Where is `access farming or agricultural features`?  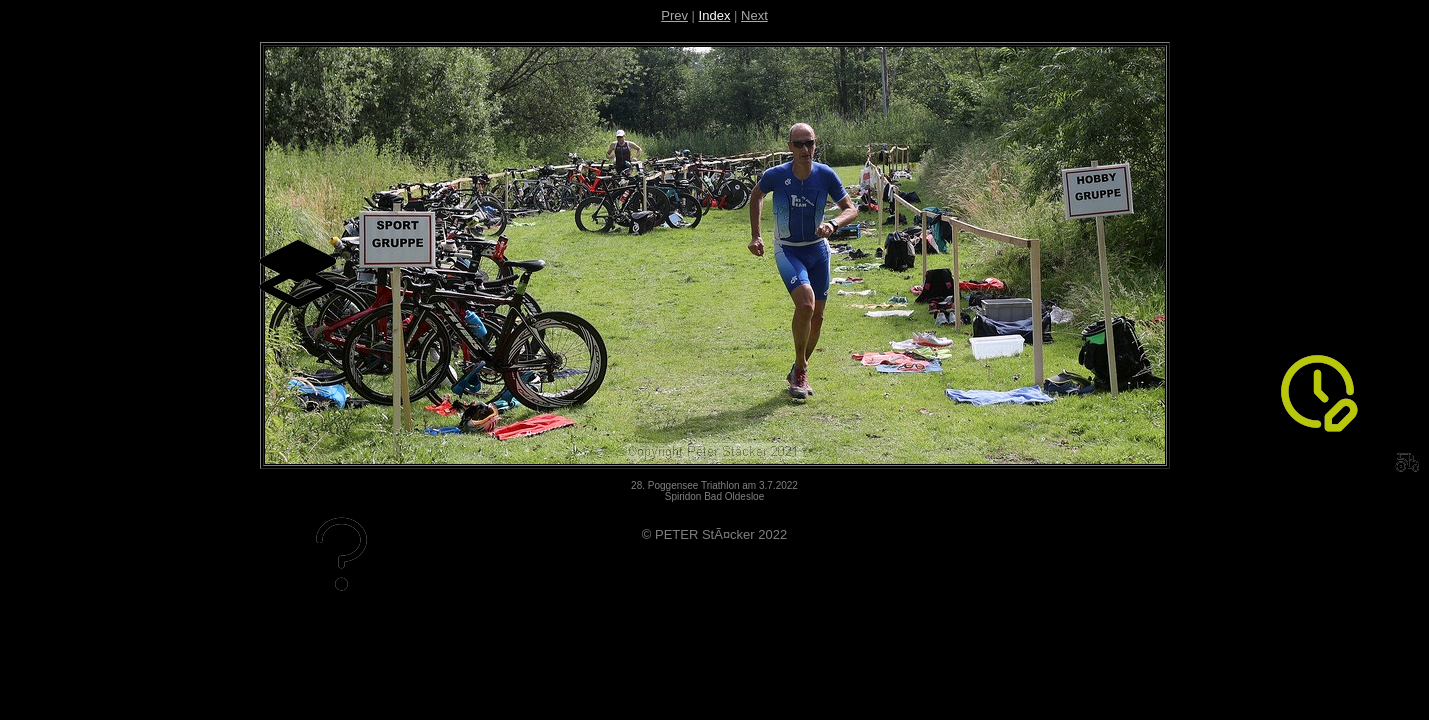
access farming or agricultural features is located at coordinates (1407, 462).